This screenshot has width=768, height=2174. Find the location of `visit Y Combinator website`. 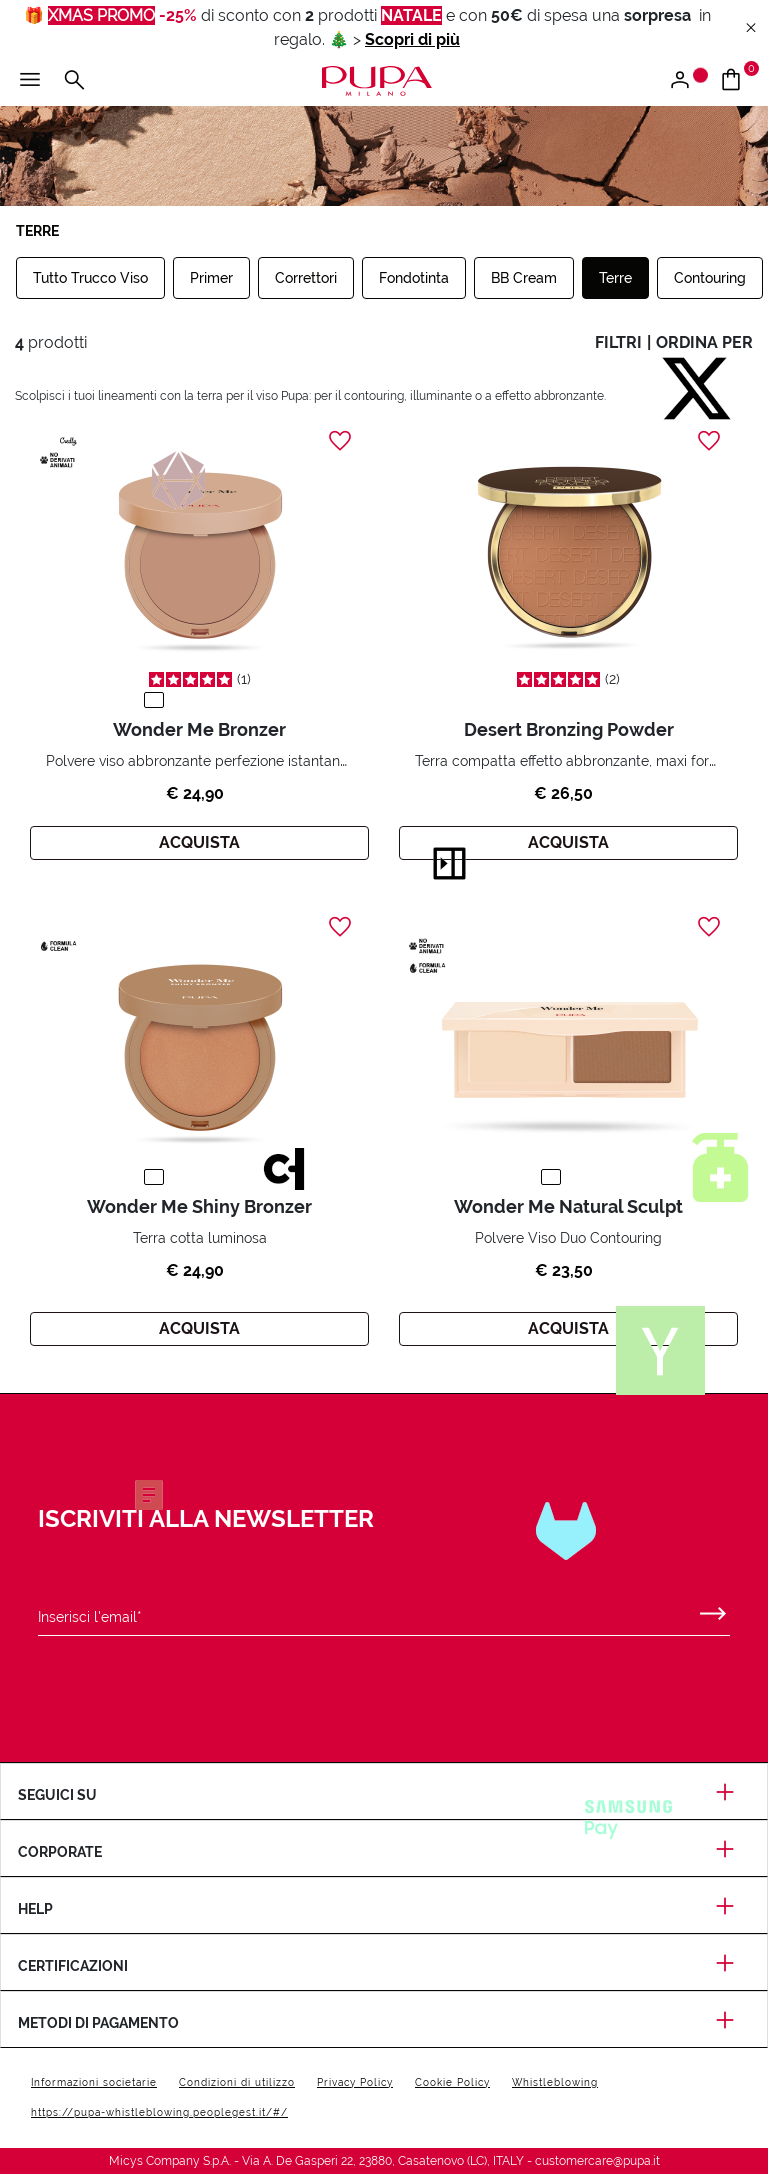

visit Y Combinator website is located at coordinates (660, 1350).